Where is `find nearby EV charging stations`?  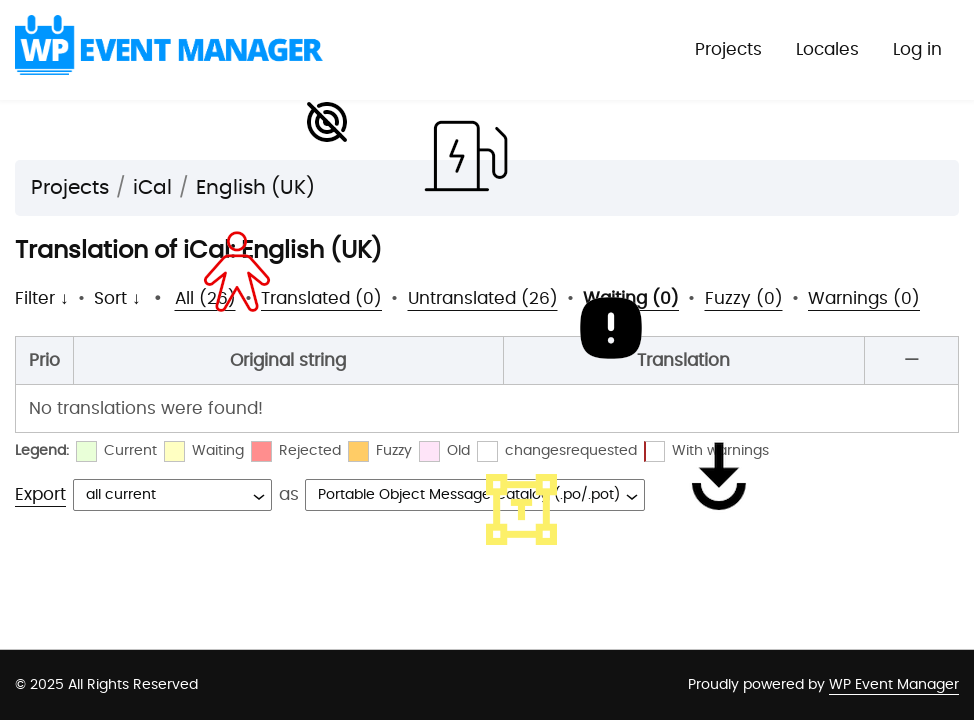
find nearby EV charging stations is located at coordinates (463, 156).